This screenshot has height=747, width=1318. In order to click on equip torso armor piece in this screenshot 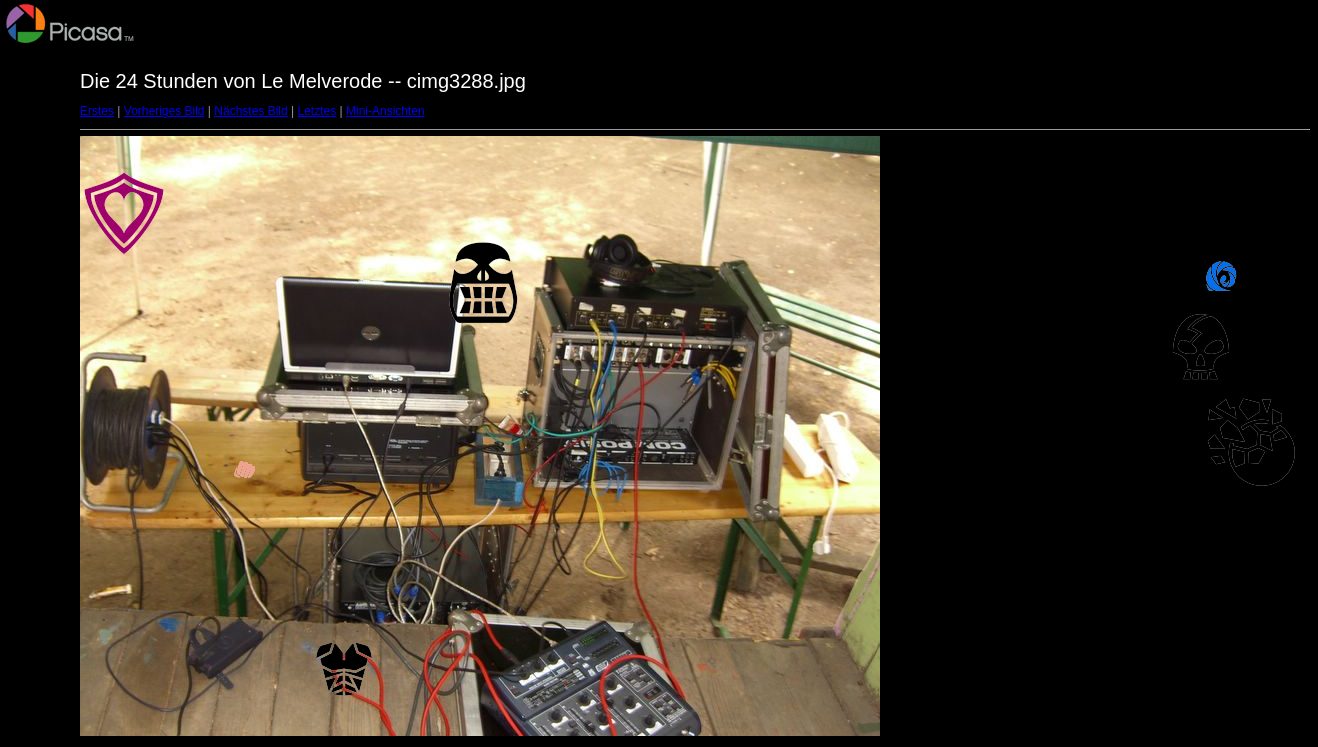, I will do `click(344, 669)`.